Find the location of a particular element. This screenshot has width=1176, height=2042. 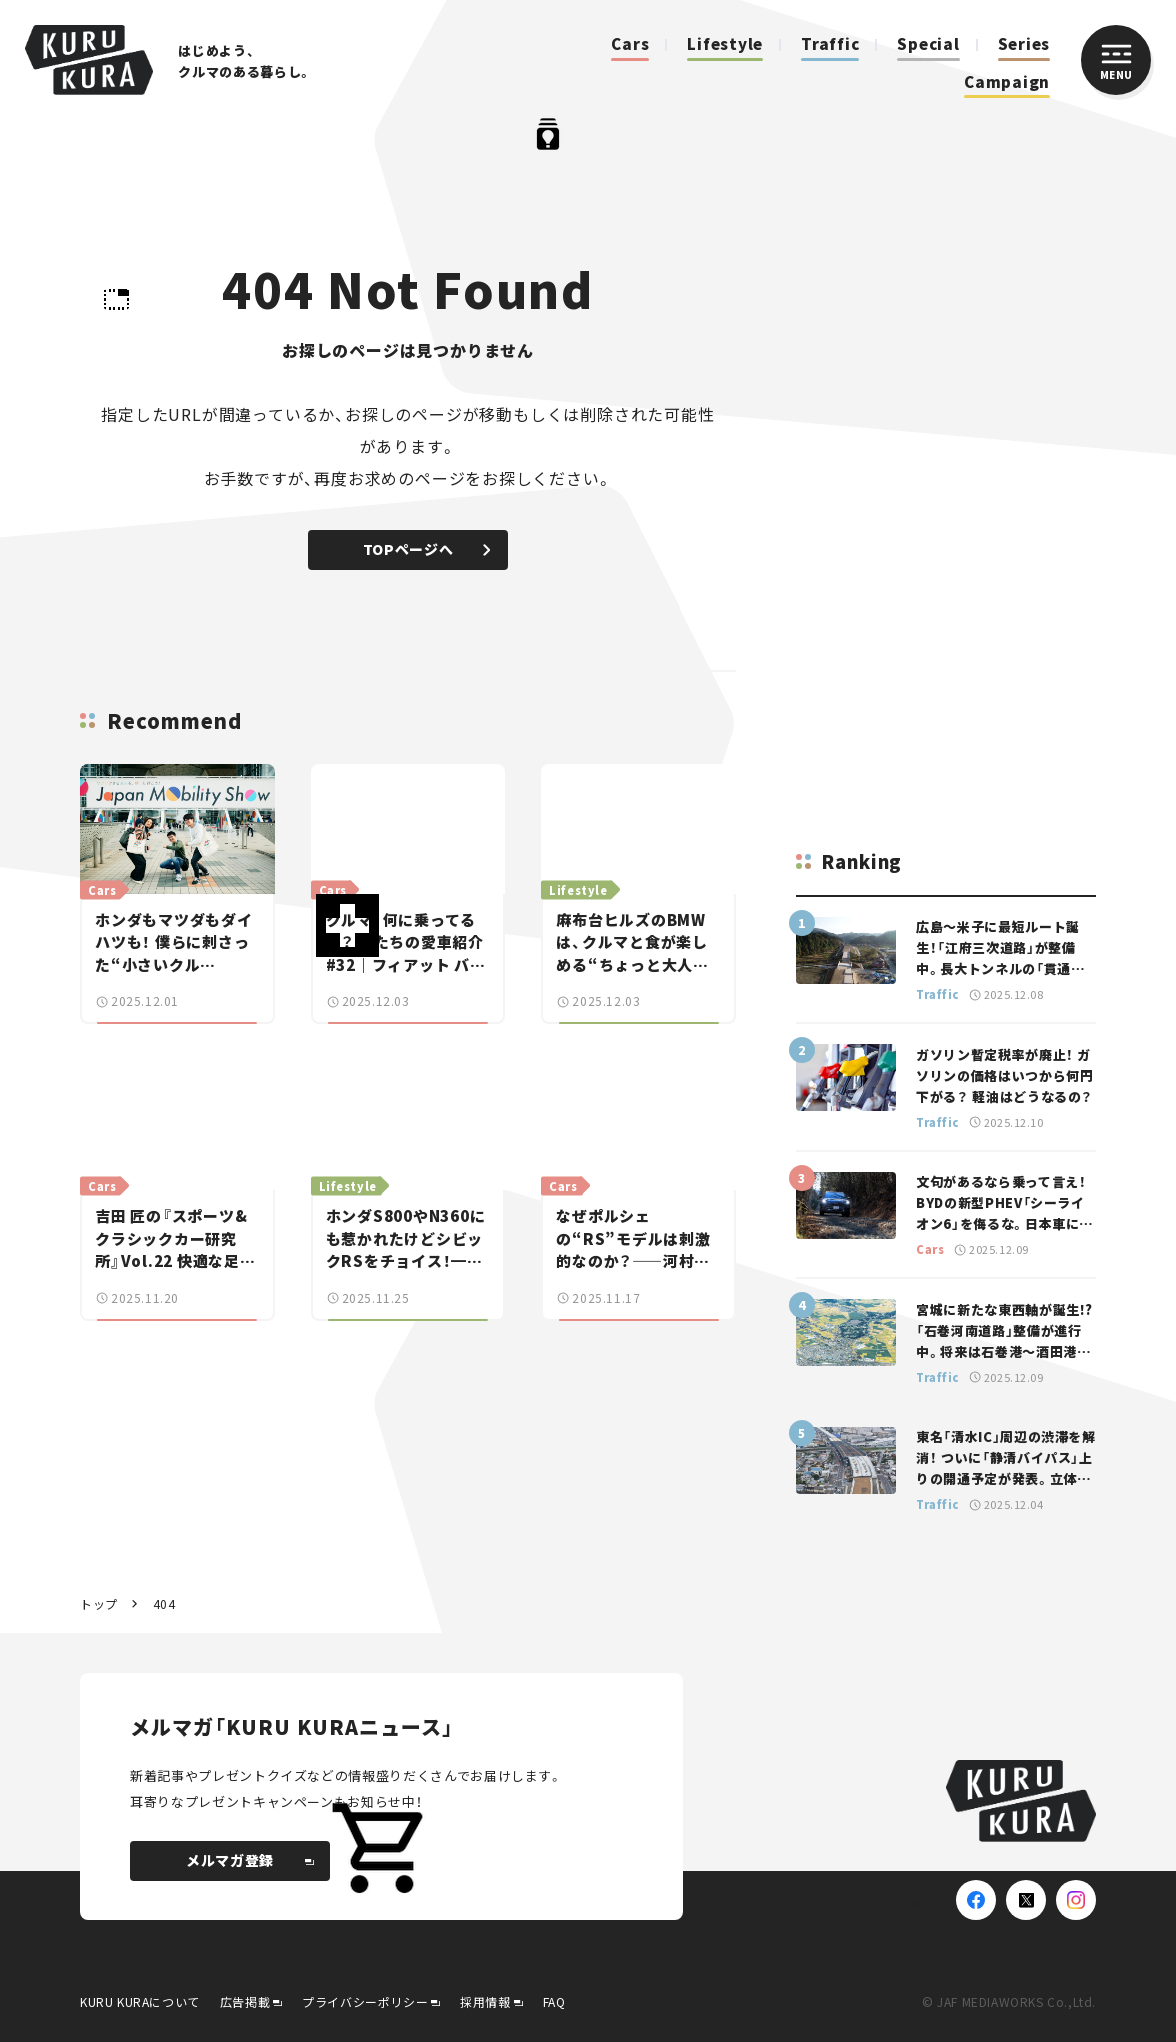

find nearby hospitals or medical facilities is located at coordinates (347, 925).